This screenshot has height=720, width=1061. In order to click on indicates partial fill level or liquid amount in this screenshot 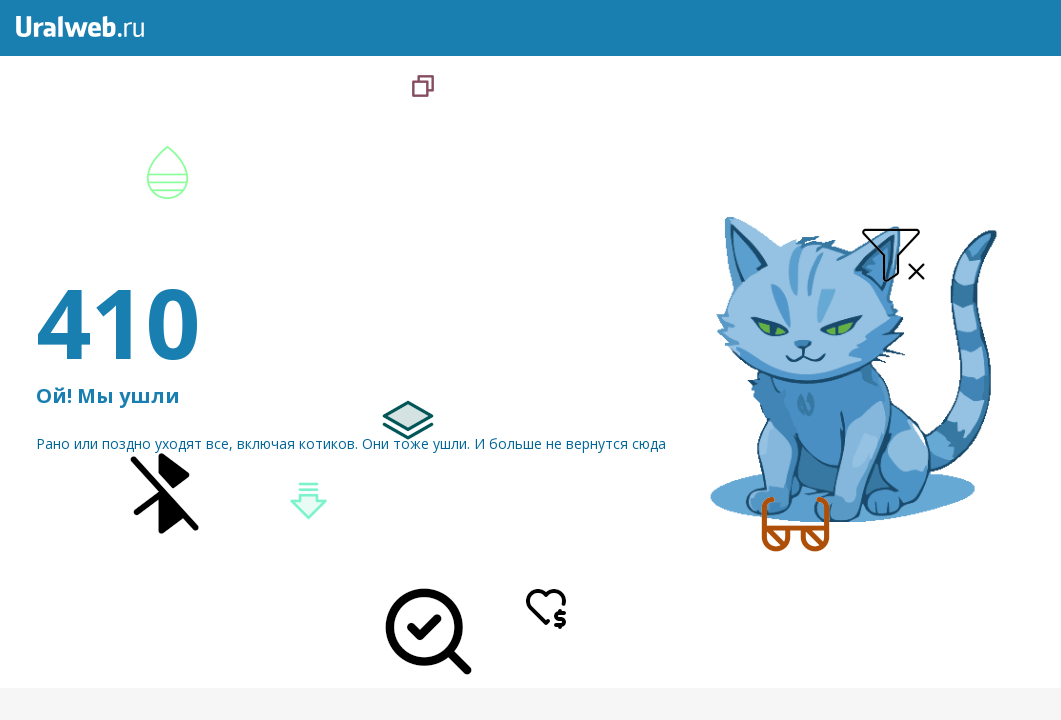, I will do `click(167, 174)`.